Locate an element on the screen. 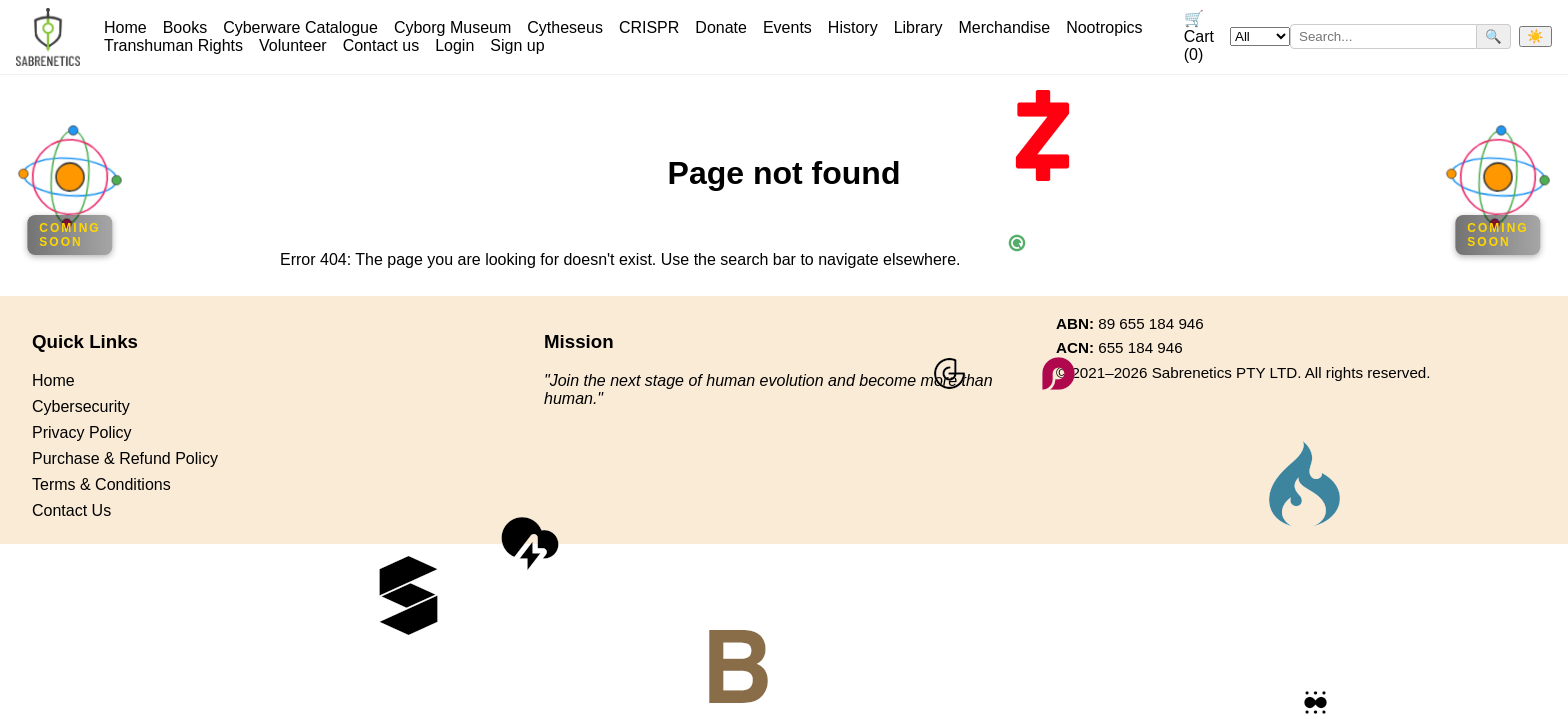 The width and height of the screenshot is (1568, 720). open Spark AR Studio application is located at coordinates (408, 595).